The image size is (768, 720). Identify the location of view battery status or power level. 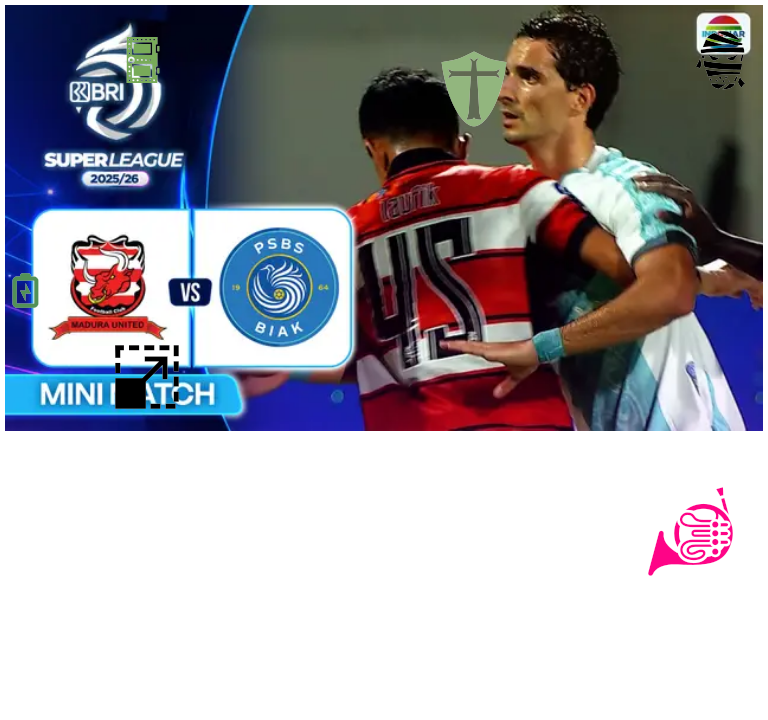
(25, 290).